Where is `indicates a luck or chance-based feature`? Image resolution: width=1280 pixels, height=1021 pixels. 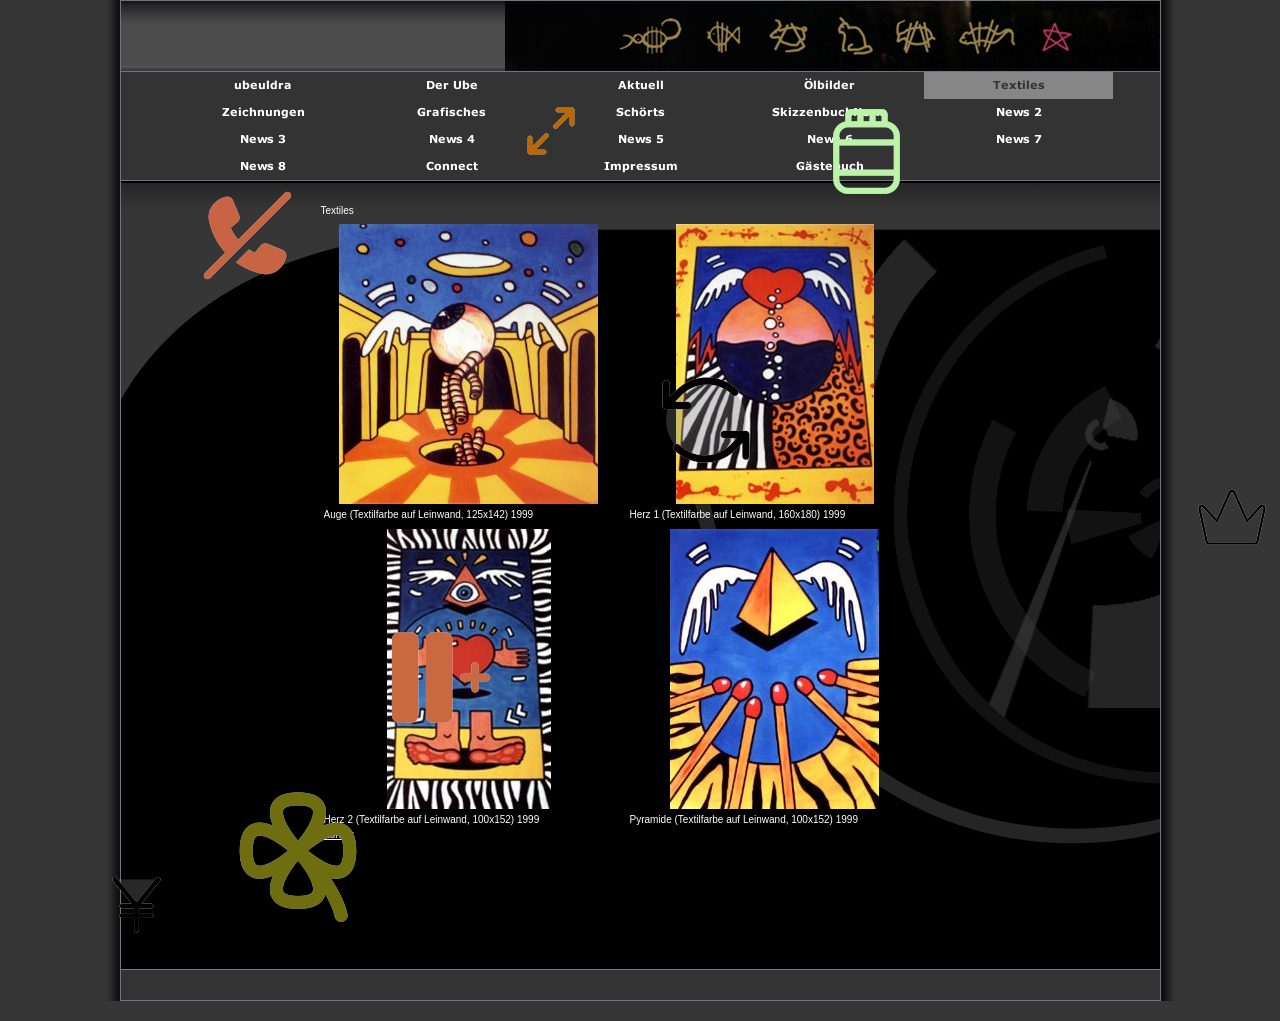
indicates a luck or chance-based feature is located at coordinates (298, 855).